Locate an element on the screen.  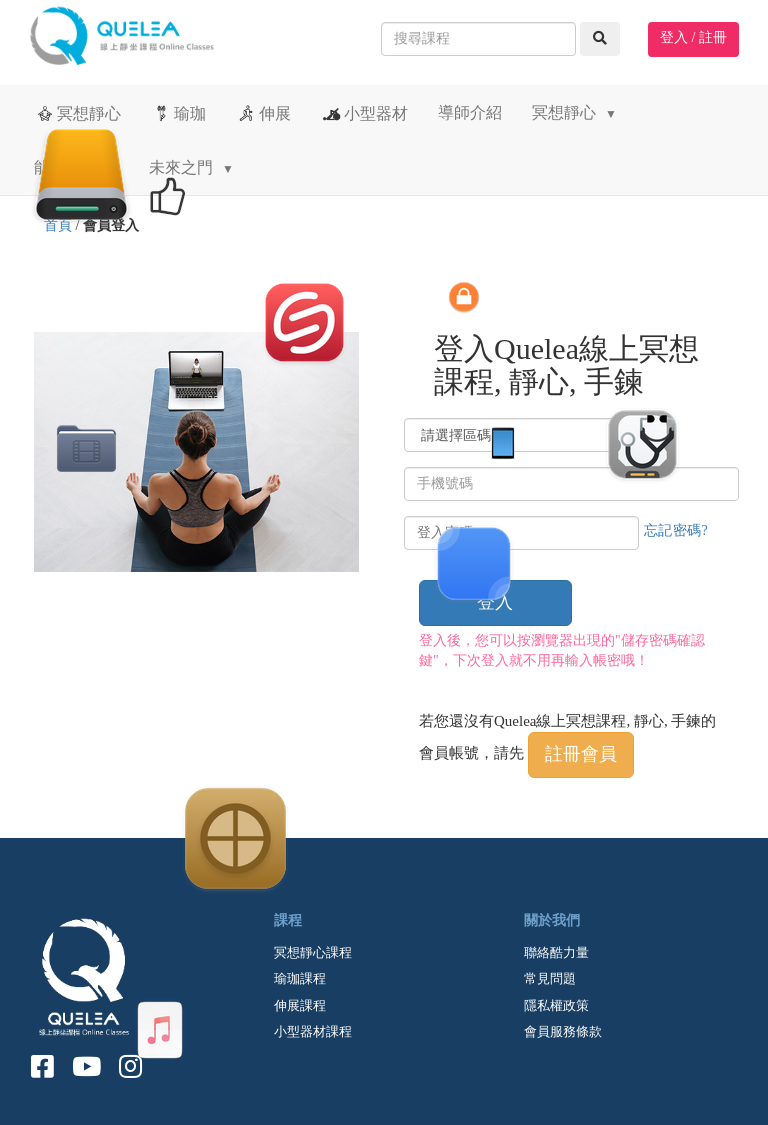
configure hot corners behavior is located at coordinates (474, 565).